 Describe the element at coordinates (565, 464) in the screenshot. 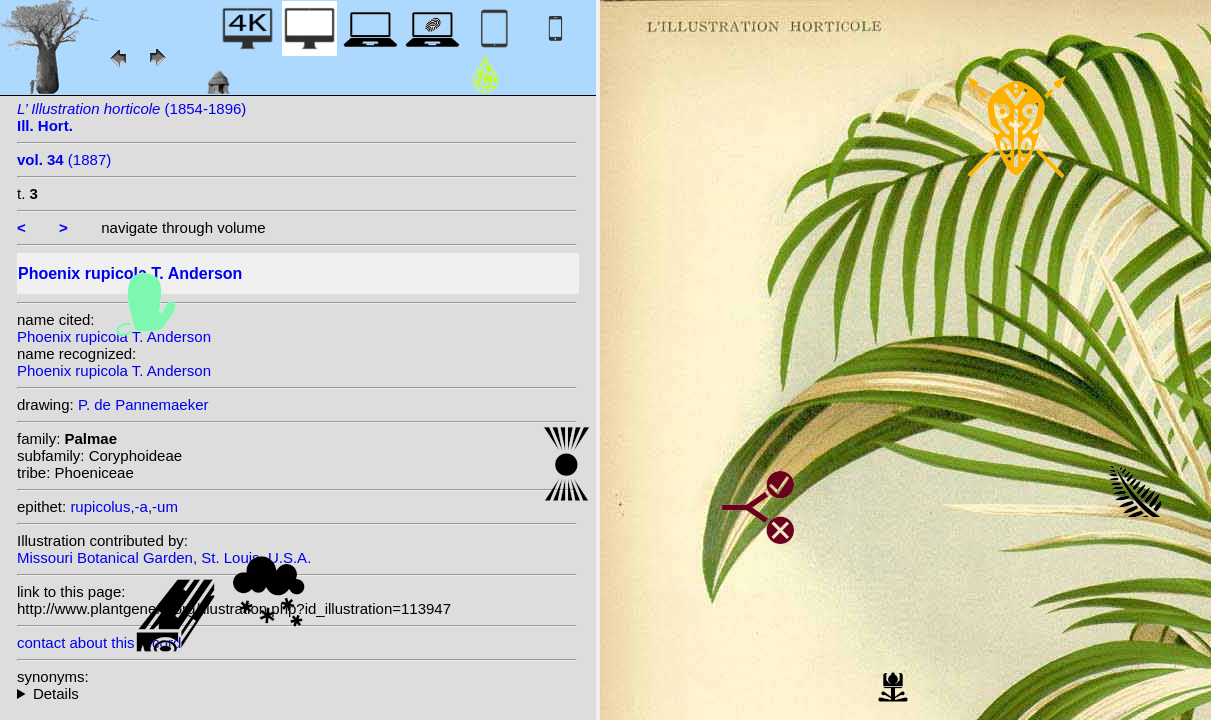

I see `indicates a burst of energy or power-up activation` at that location.